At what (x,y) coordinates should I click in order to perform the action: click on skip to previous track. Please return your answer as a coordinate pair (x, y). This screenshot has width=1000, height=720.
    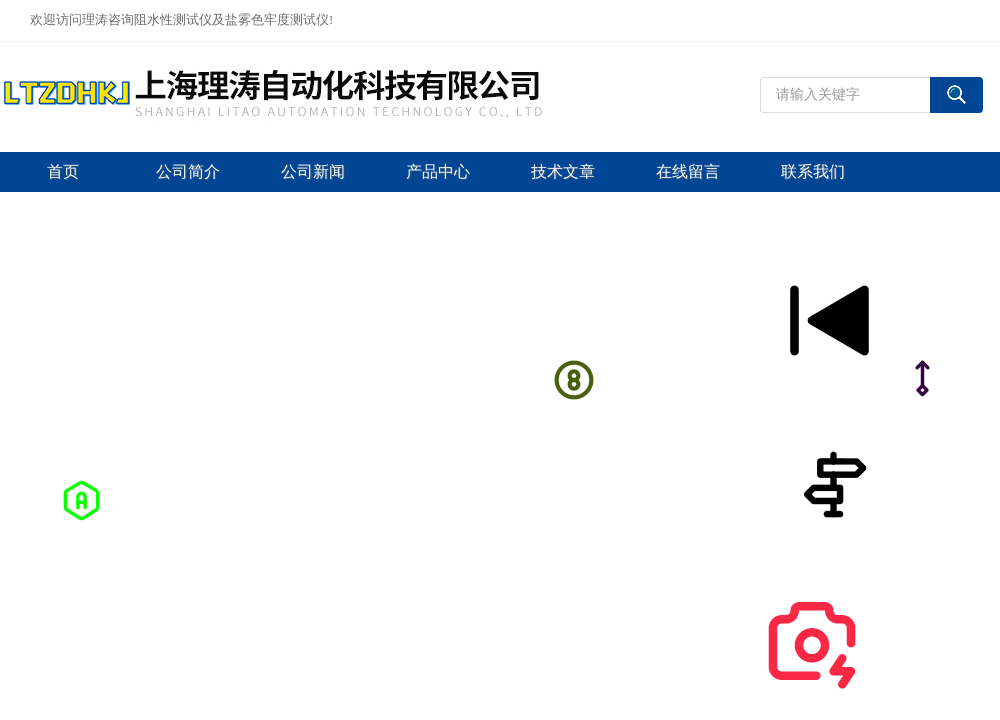
    Looking at the image, I should click on (829, 320).